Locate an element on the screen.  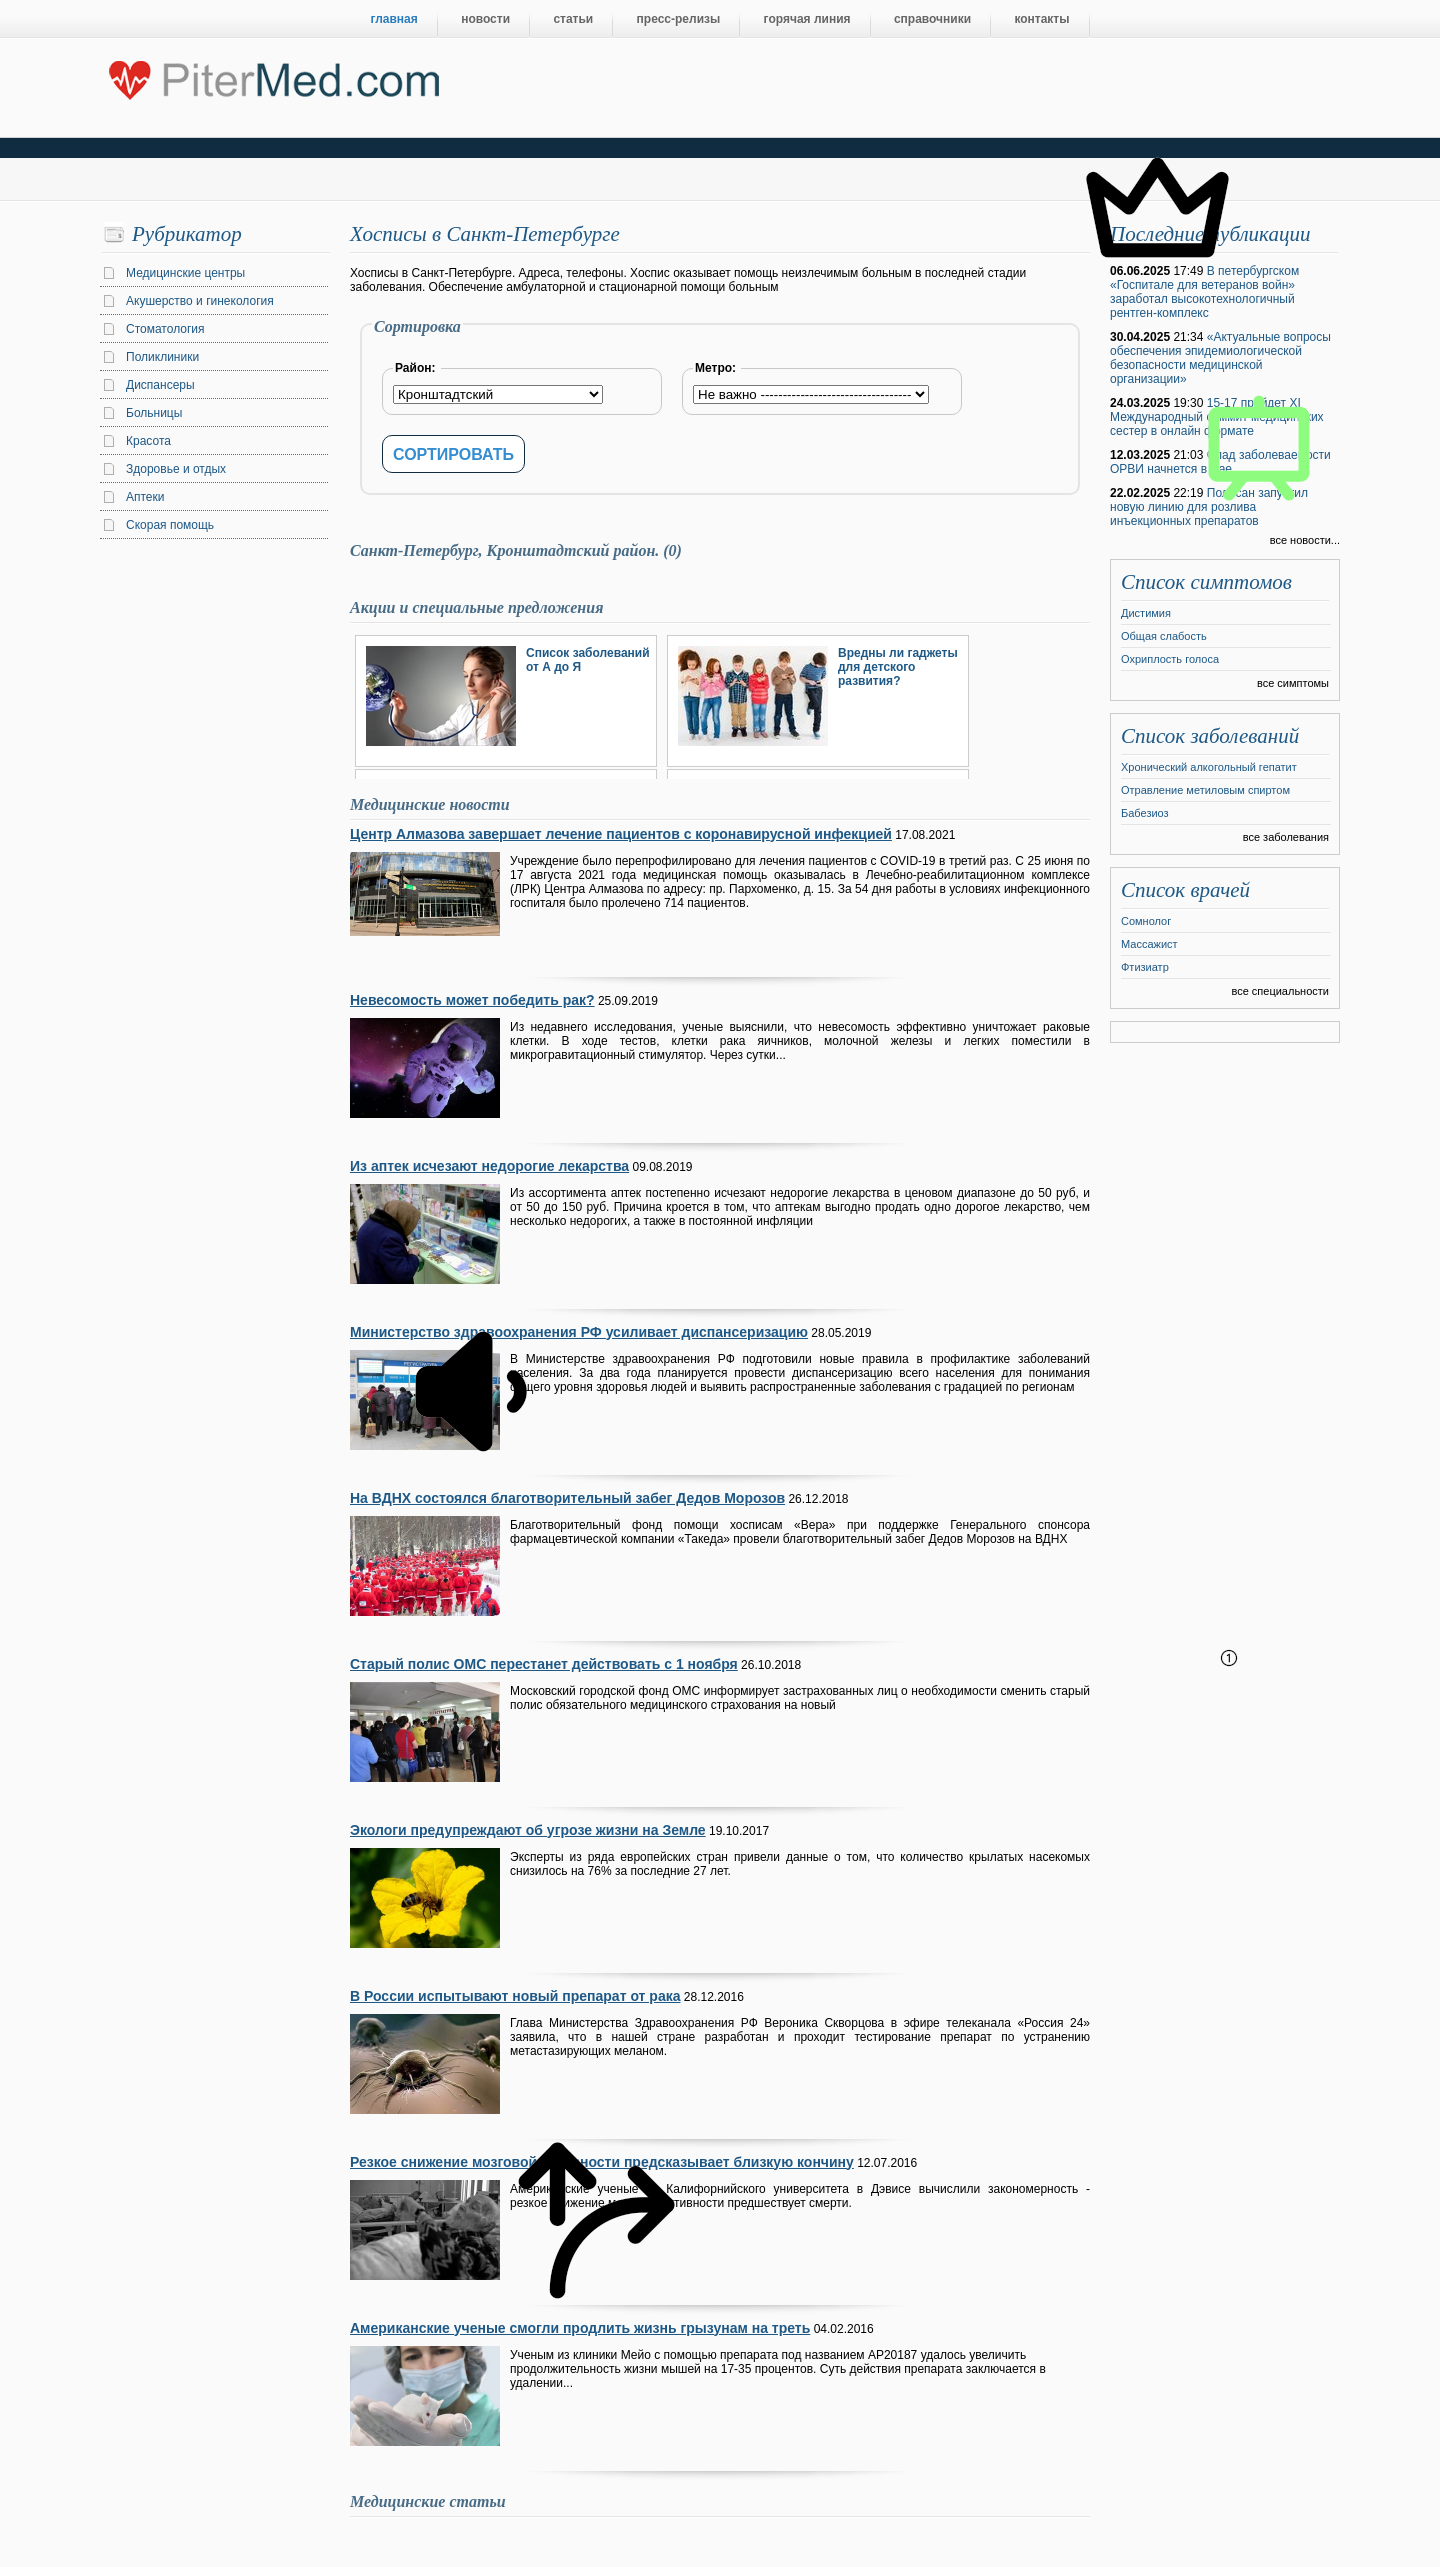
indicates premium or VIP membership status is located at coordinates (1157, 207).